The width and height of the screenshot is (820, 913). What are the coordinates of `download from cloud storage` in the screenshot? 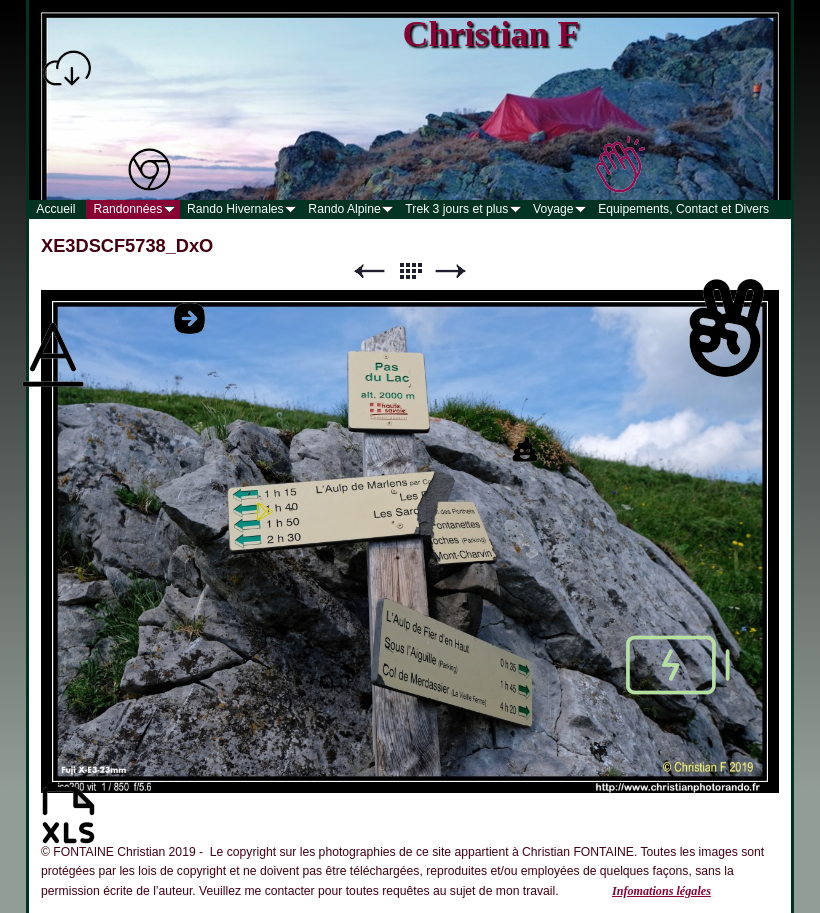 It's located at (67, 68).